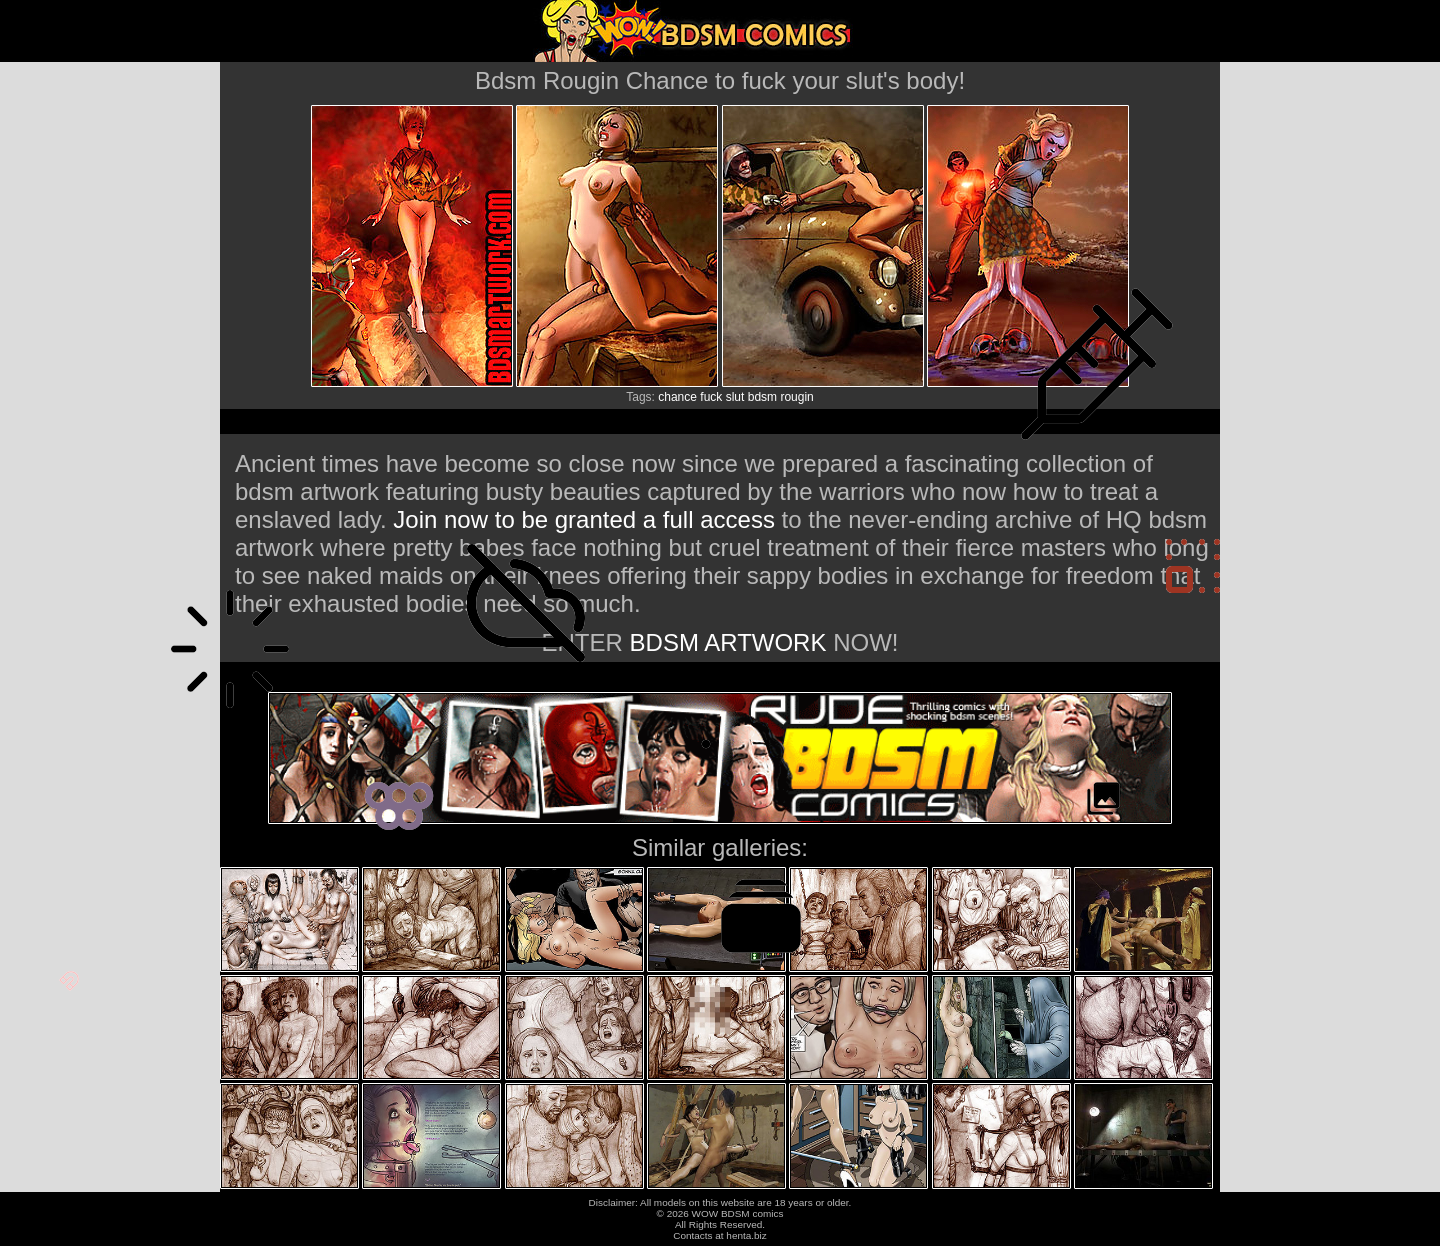 This screenshot has width=1440, height=1246. Describe the element at coordinates (1193, 566) in the screenshot. I see `align content to bottom-left corner` at that location.